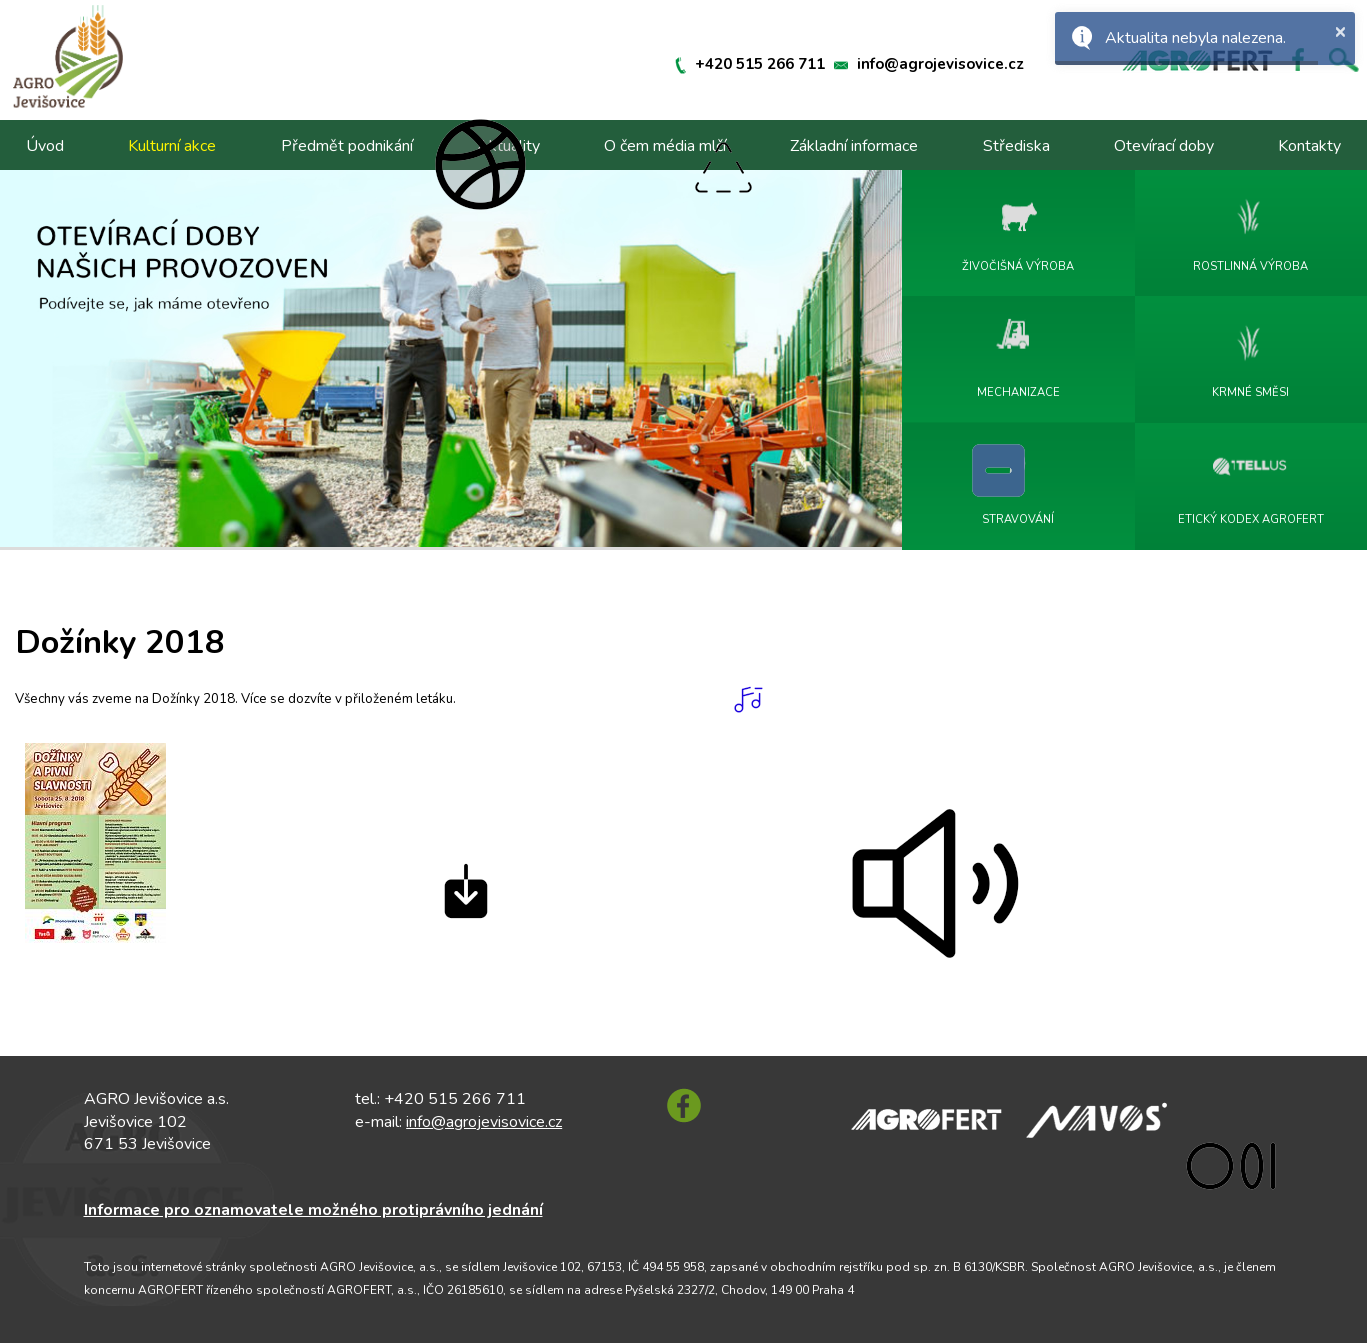 The image size is (1367, 1343). I want to click on visit dribbble profile or portfolio, so click(480, 164).